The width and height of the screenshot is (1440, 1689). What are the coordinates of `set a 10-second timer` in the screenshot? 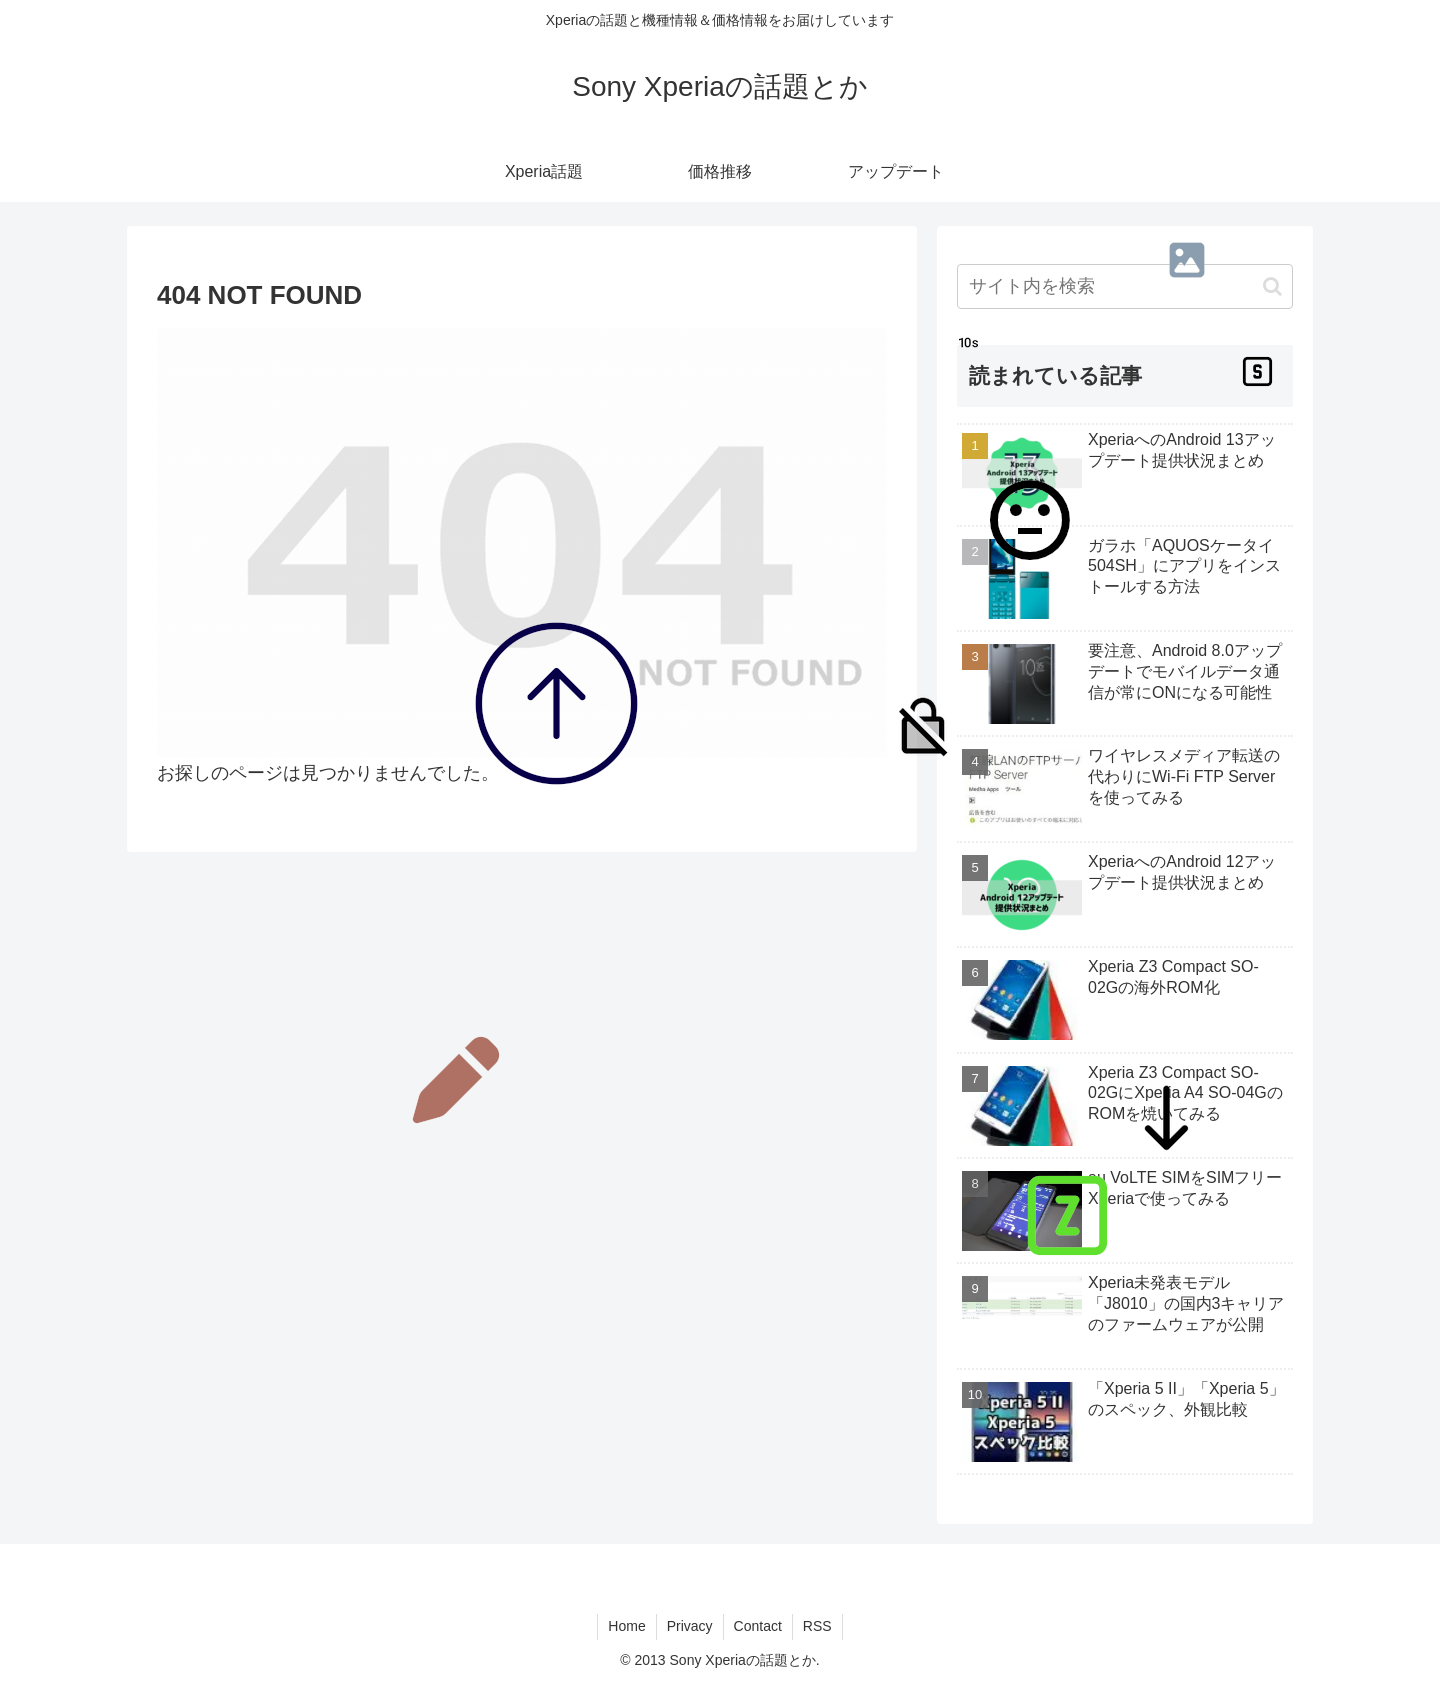 It's located at (968, 342).